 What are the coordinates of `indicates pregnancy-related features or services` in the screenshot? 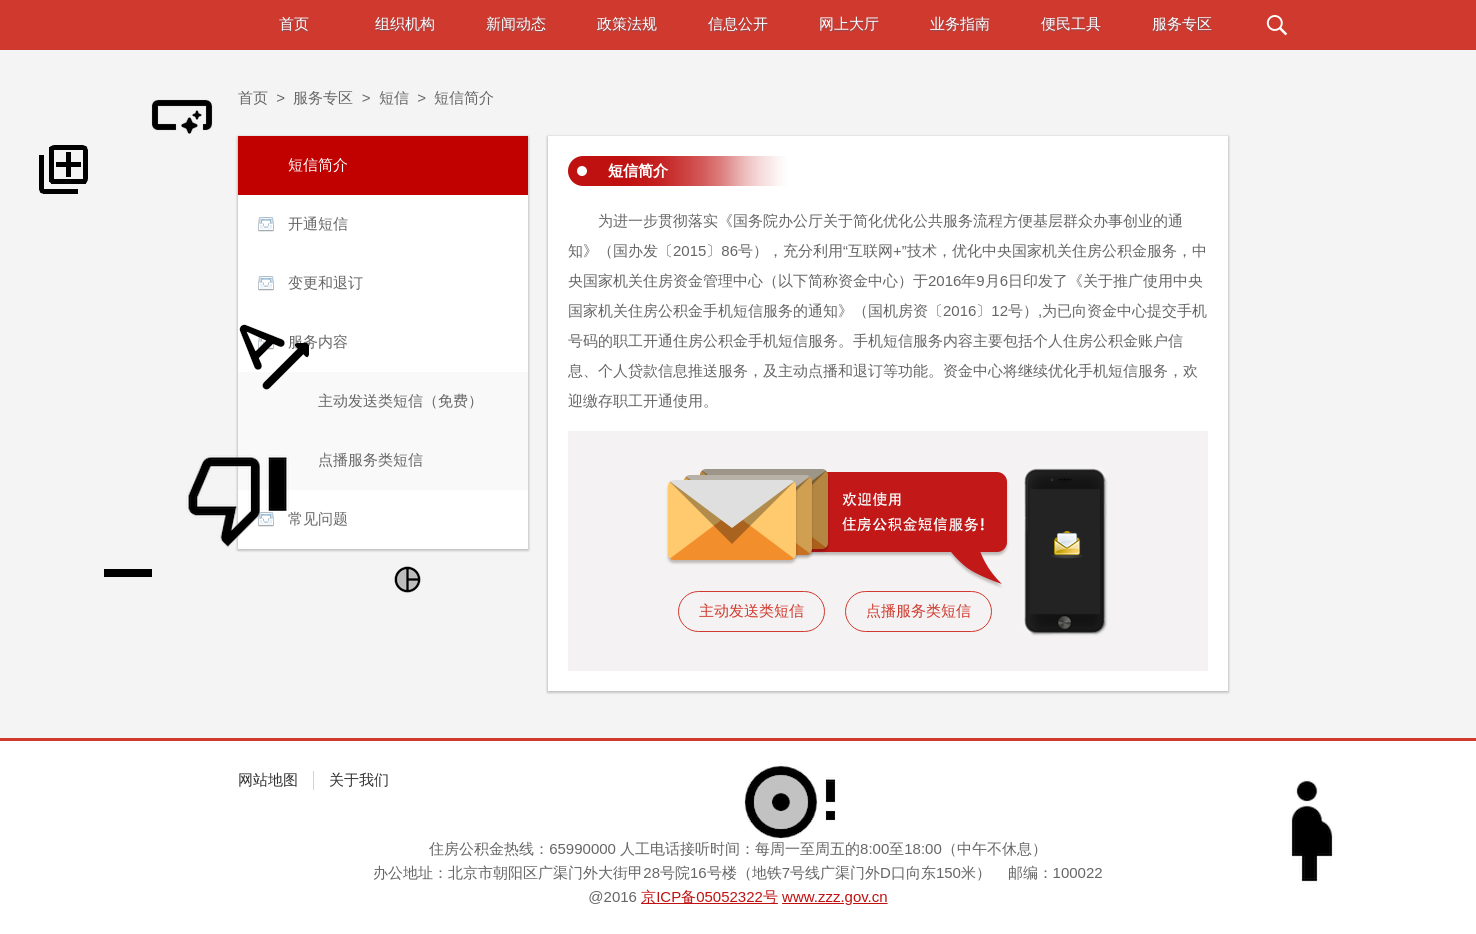 It's located at (1312, 831).